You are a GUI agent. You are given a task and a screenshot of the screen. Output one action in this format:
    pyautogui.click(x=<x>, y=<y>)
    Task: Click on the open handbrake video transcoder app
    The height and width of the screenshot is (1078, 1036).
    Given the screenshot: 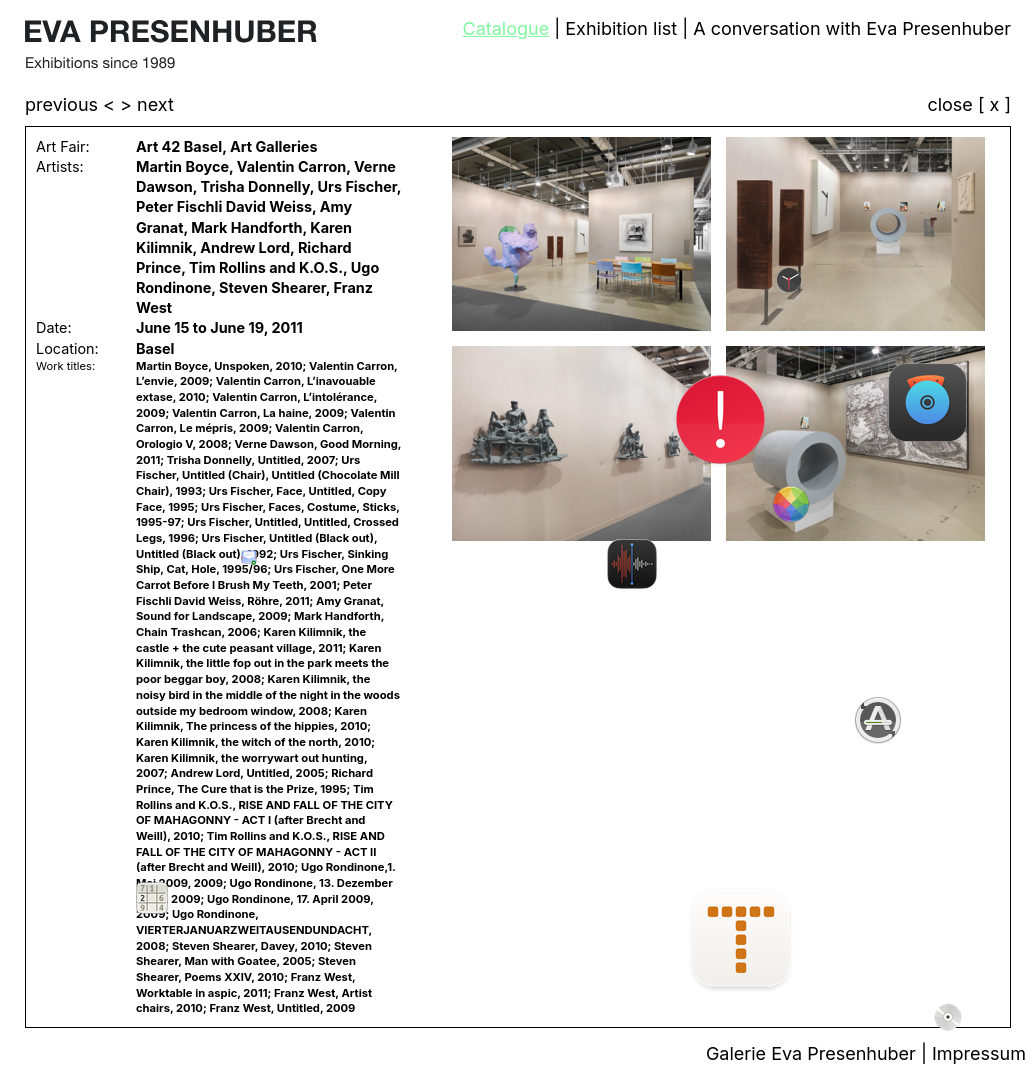 What is the action you would take?
    pyautogui.click(x=927, y=402)
    